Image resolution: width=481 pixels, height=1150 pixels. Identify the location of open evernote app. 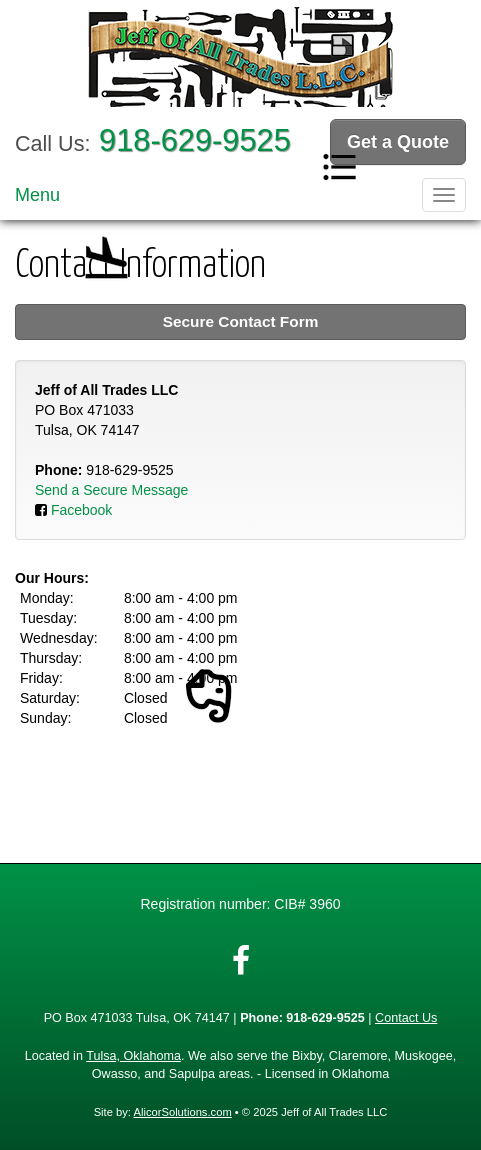
(210, 696).